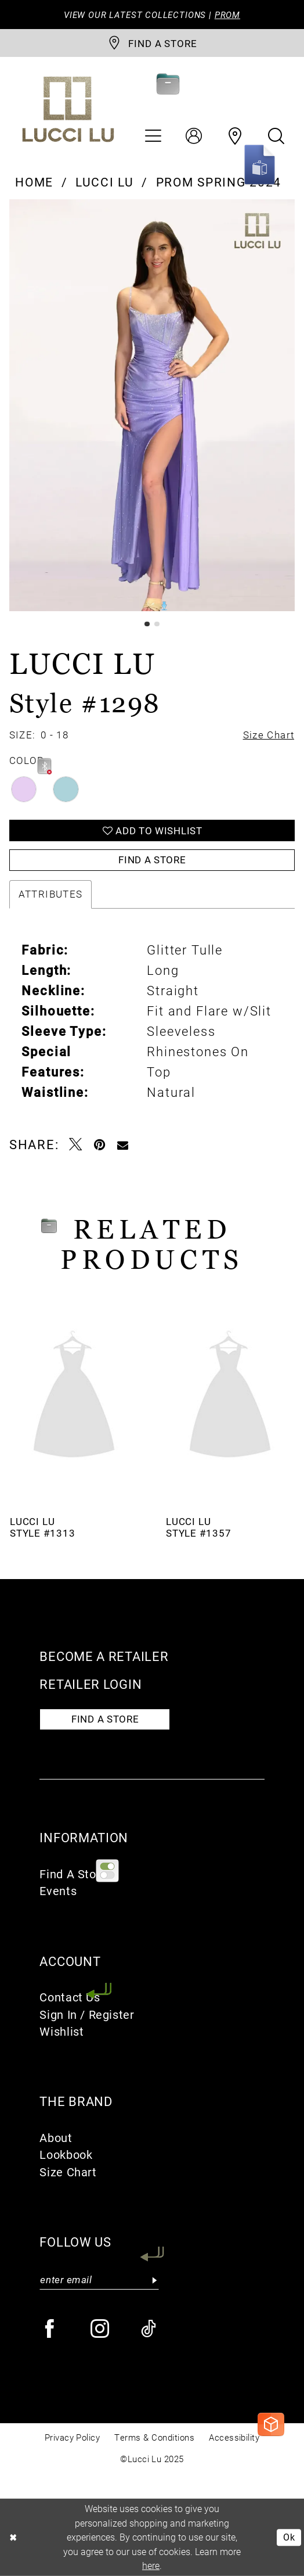 Image resolution: width=304 pixels, height=2576 pixels. Describe the element at coordinates (44, 766) in the screenshot. I see `bluetooth is currently disabled` at that location.